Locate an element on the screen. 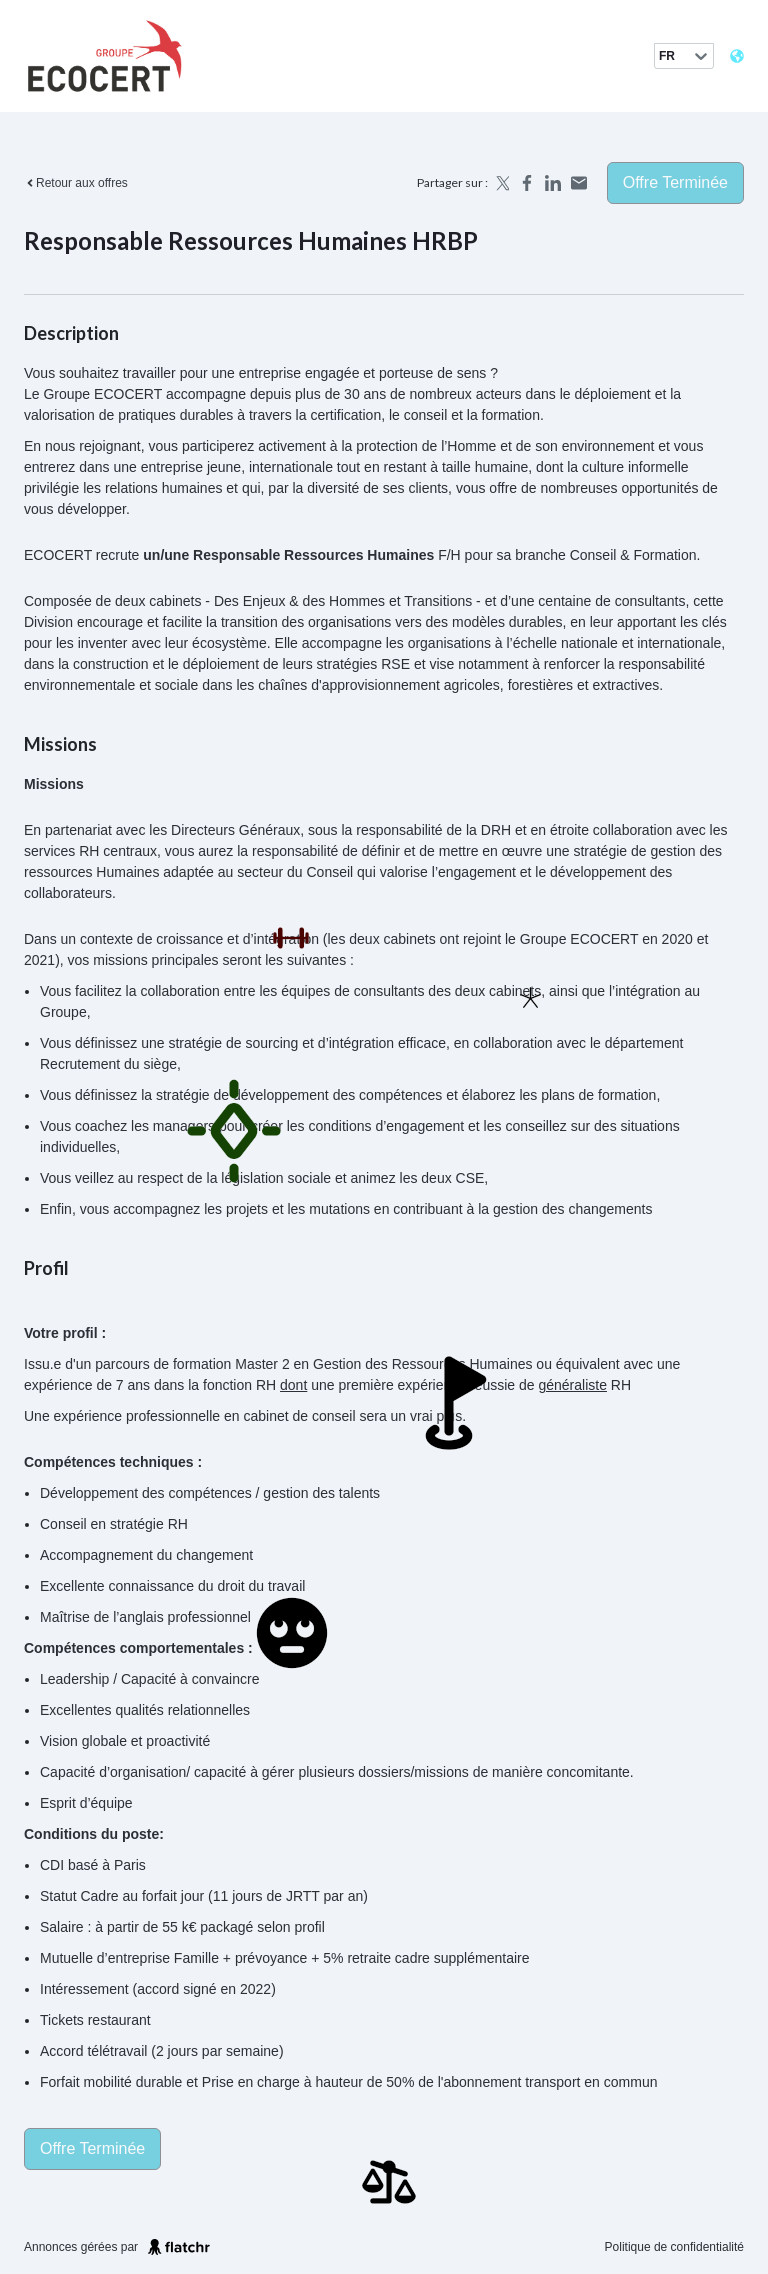 The width and height of the screenshot is (768, 2274). indicates a required field in a form is located at coordinates (530, 998).